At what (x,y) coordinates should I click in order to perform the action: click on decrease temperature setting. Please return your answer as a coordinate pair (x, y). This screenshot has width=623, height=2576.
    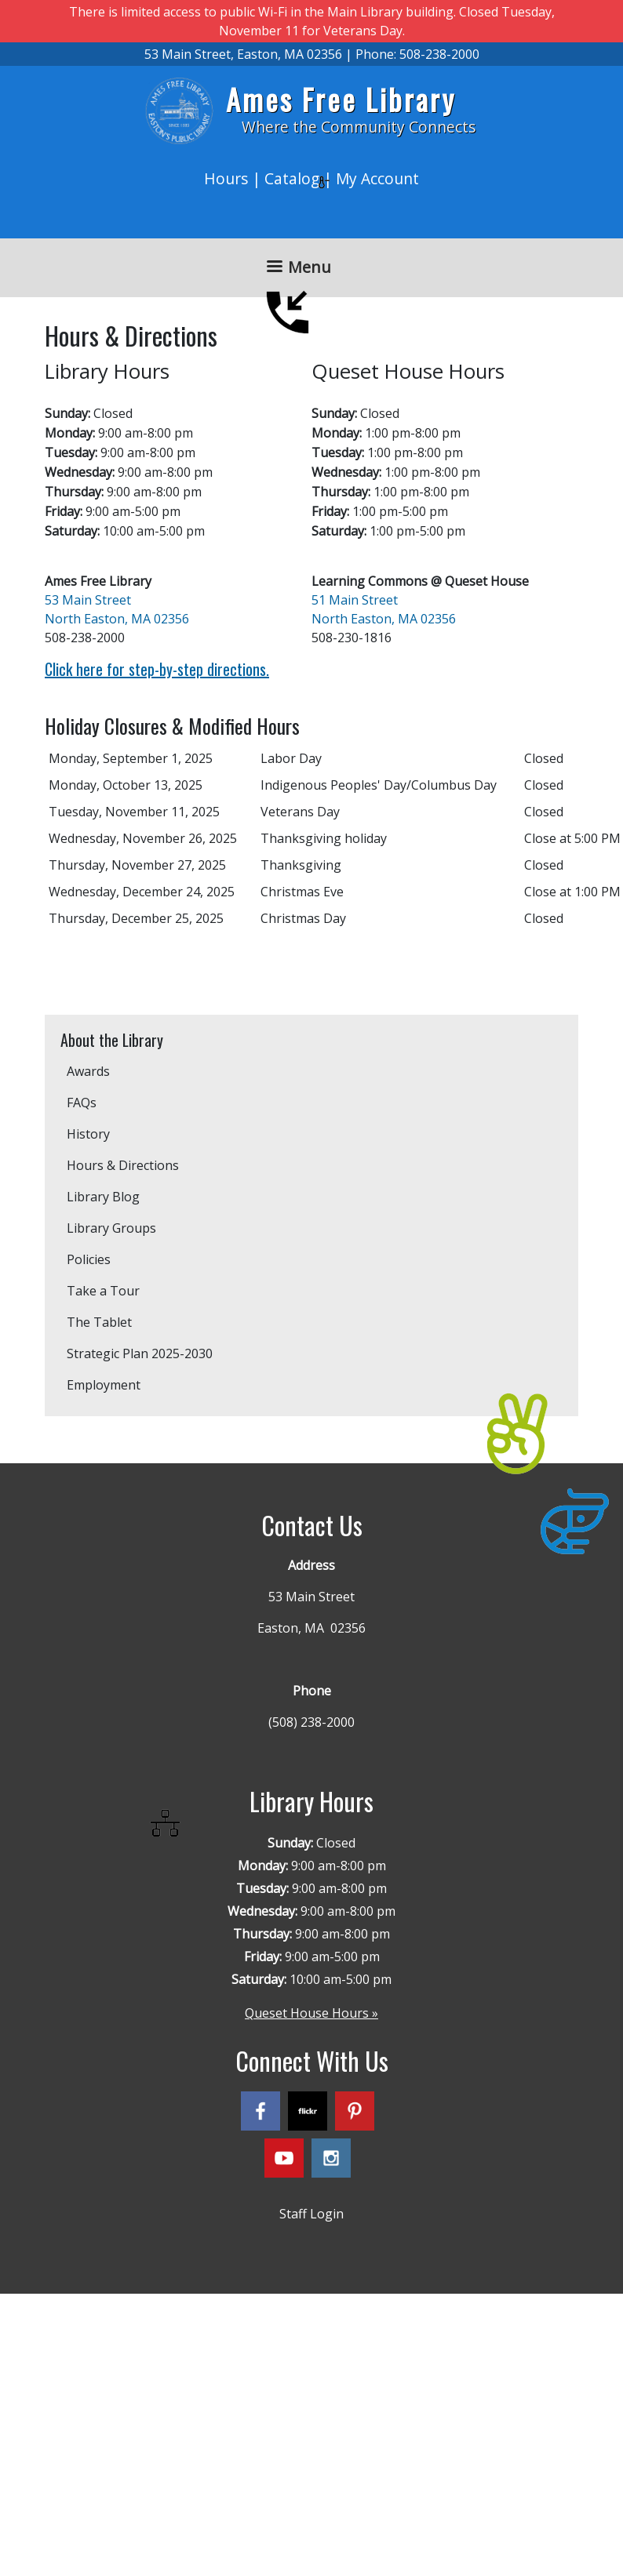
    Looking at the image, I should click on (322, 182).